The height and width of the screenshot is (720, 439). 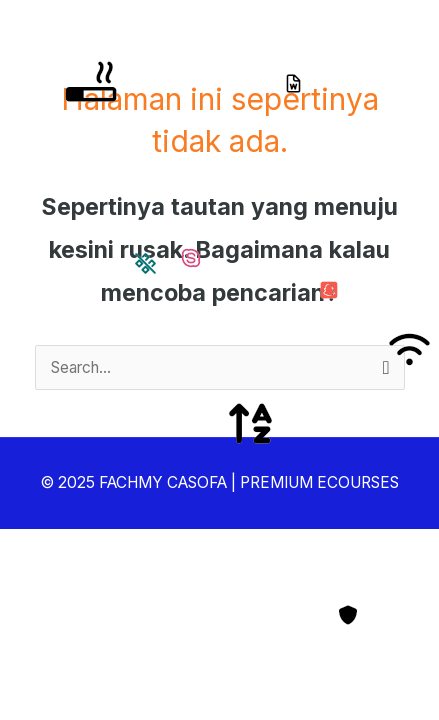 I want to click on components or modules are currently disabled, so click(x=145, y=263).